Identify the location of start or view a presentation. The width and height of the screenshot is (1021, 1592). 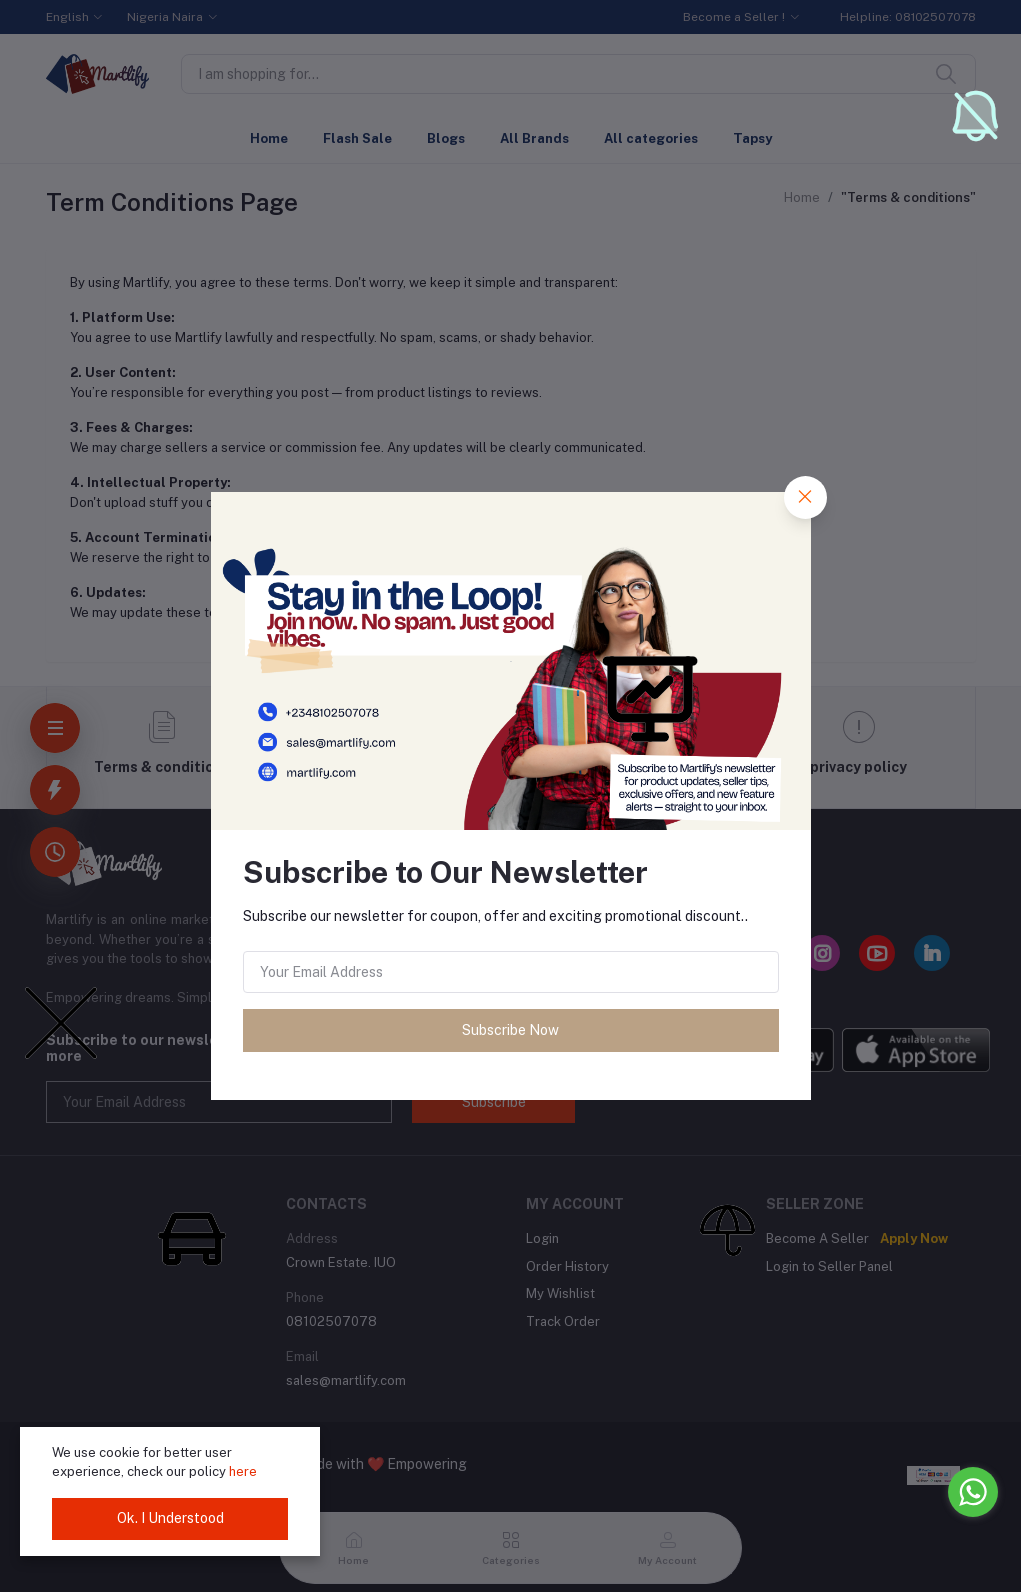
(650, 699).